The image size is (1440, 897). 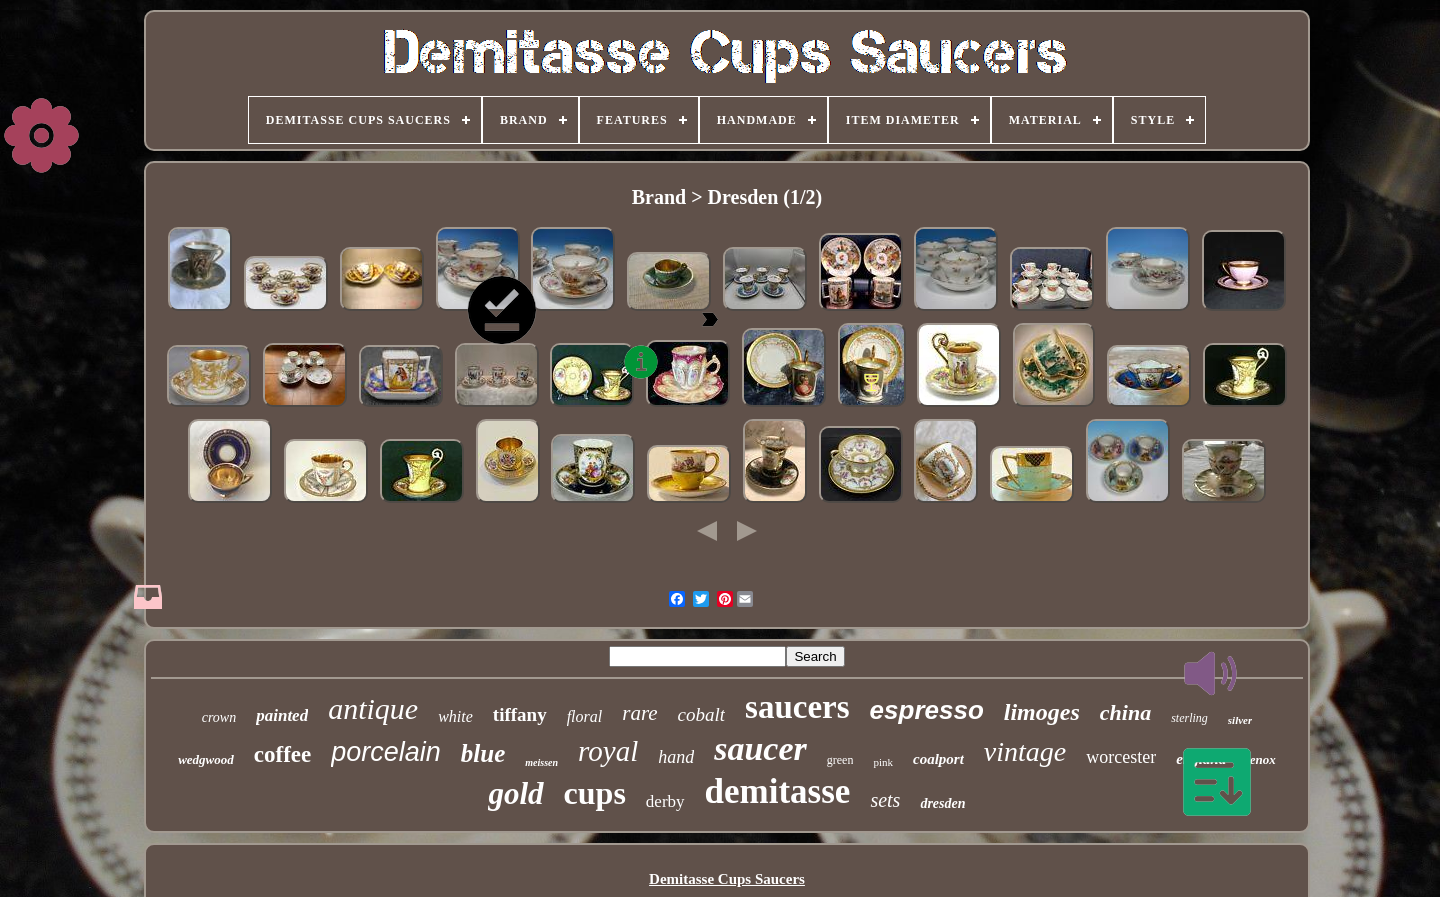 What do you see at coordinates (502, 310) in the screenshot?
I see `indicates content is available offline` at bounding box center [502, 310].